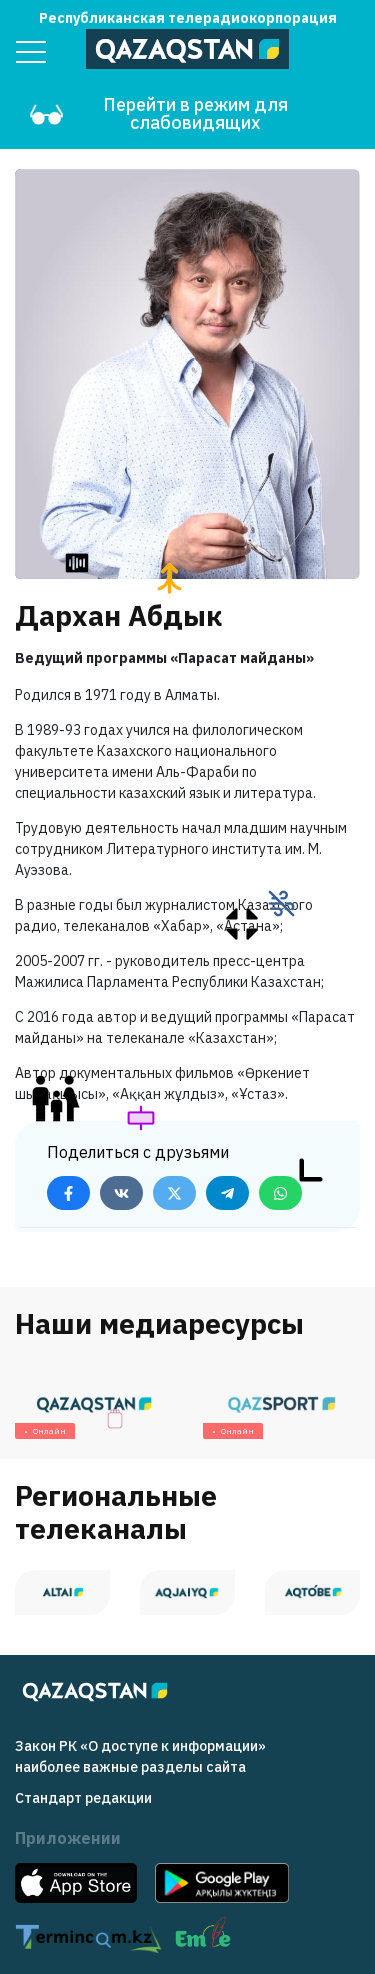 This screenshot has width=375, height=1974. Describe the element at coordinates (141, 1118) in the screenshot. I see `center align object horizontally` at that location.